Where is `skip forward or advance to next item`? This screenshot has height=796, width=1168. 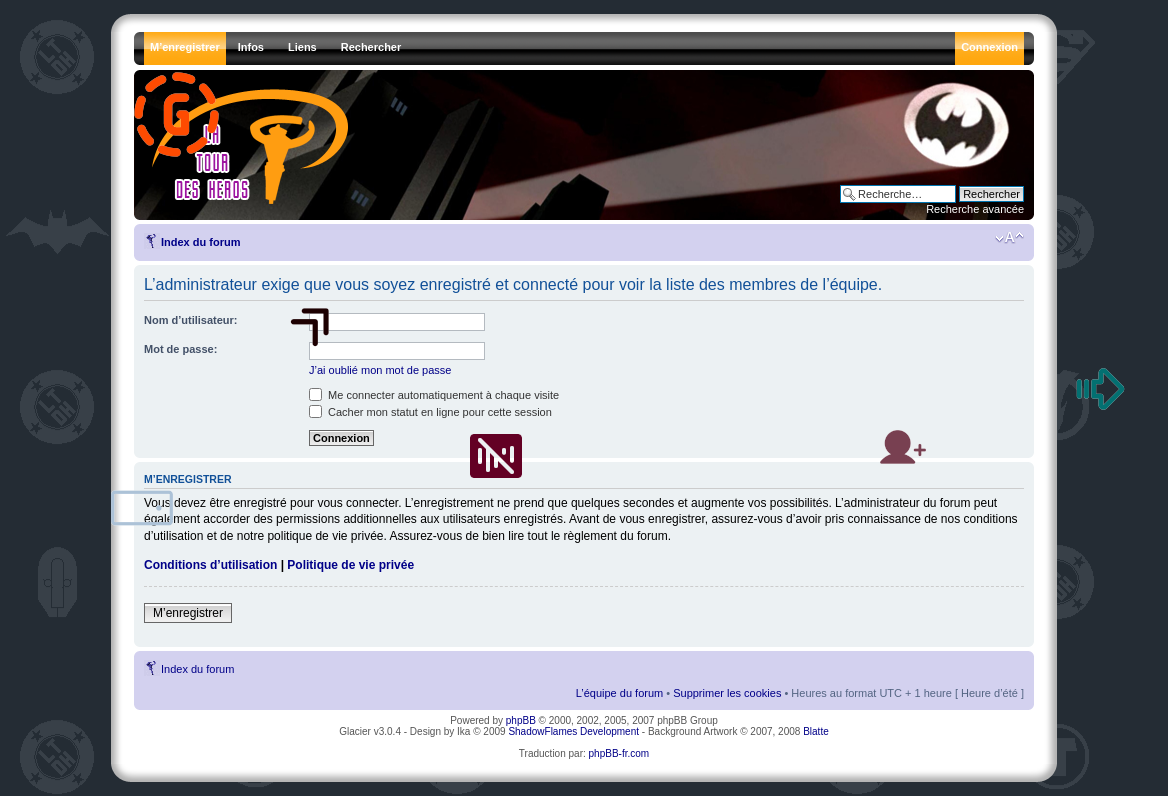 skip forward or advance to next item is located at coordinates (1101, 389).